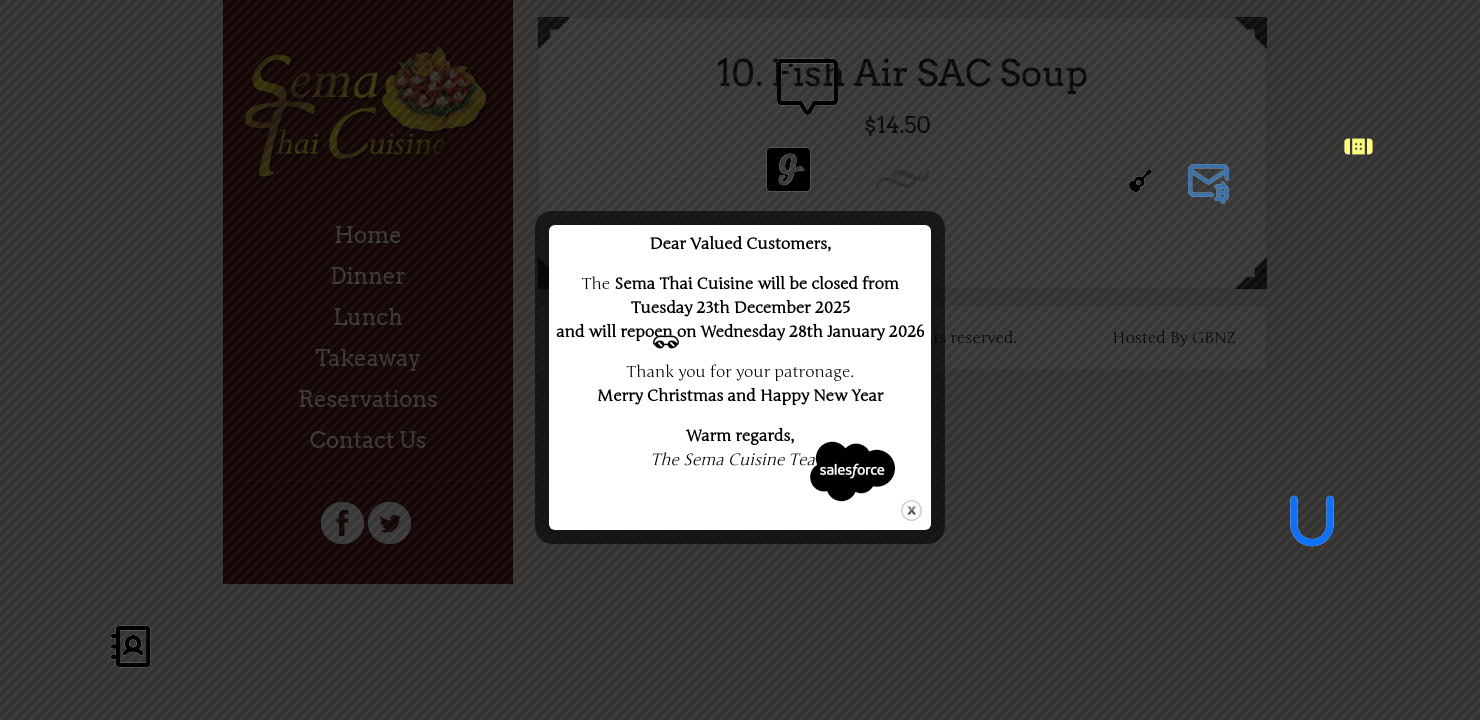  I want to click on access first aid or medical resources, so click(1358, 146).